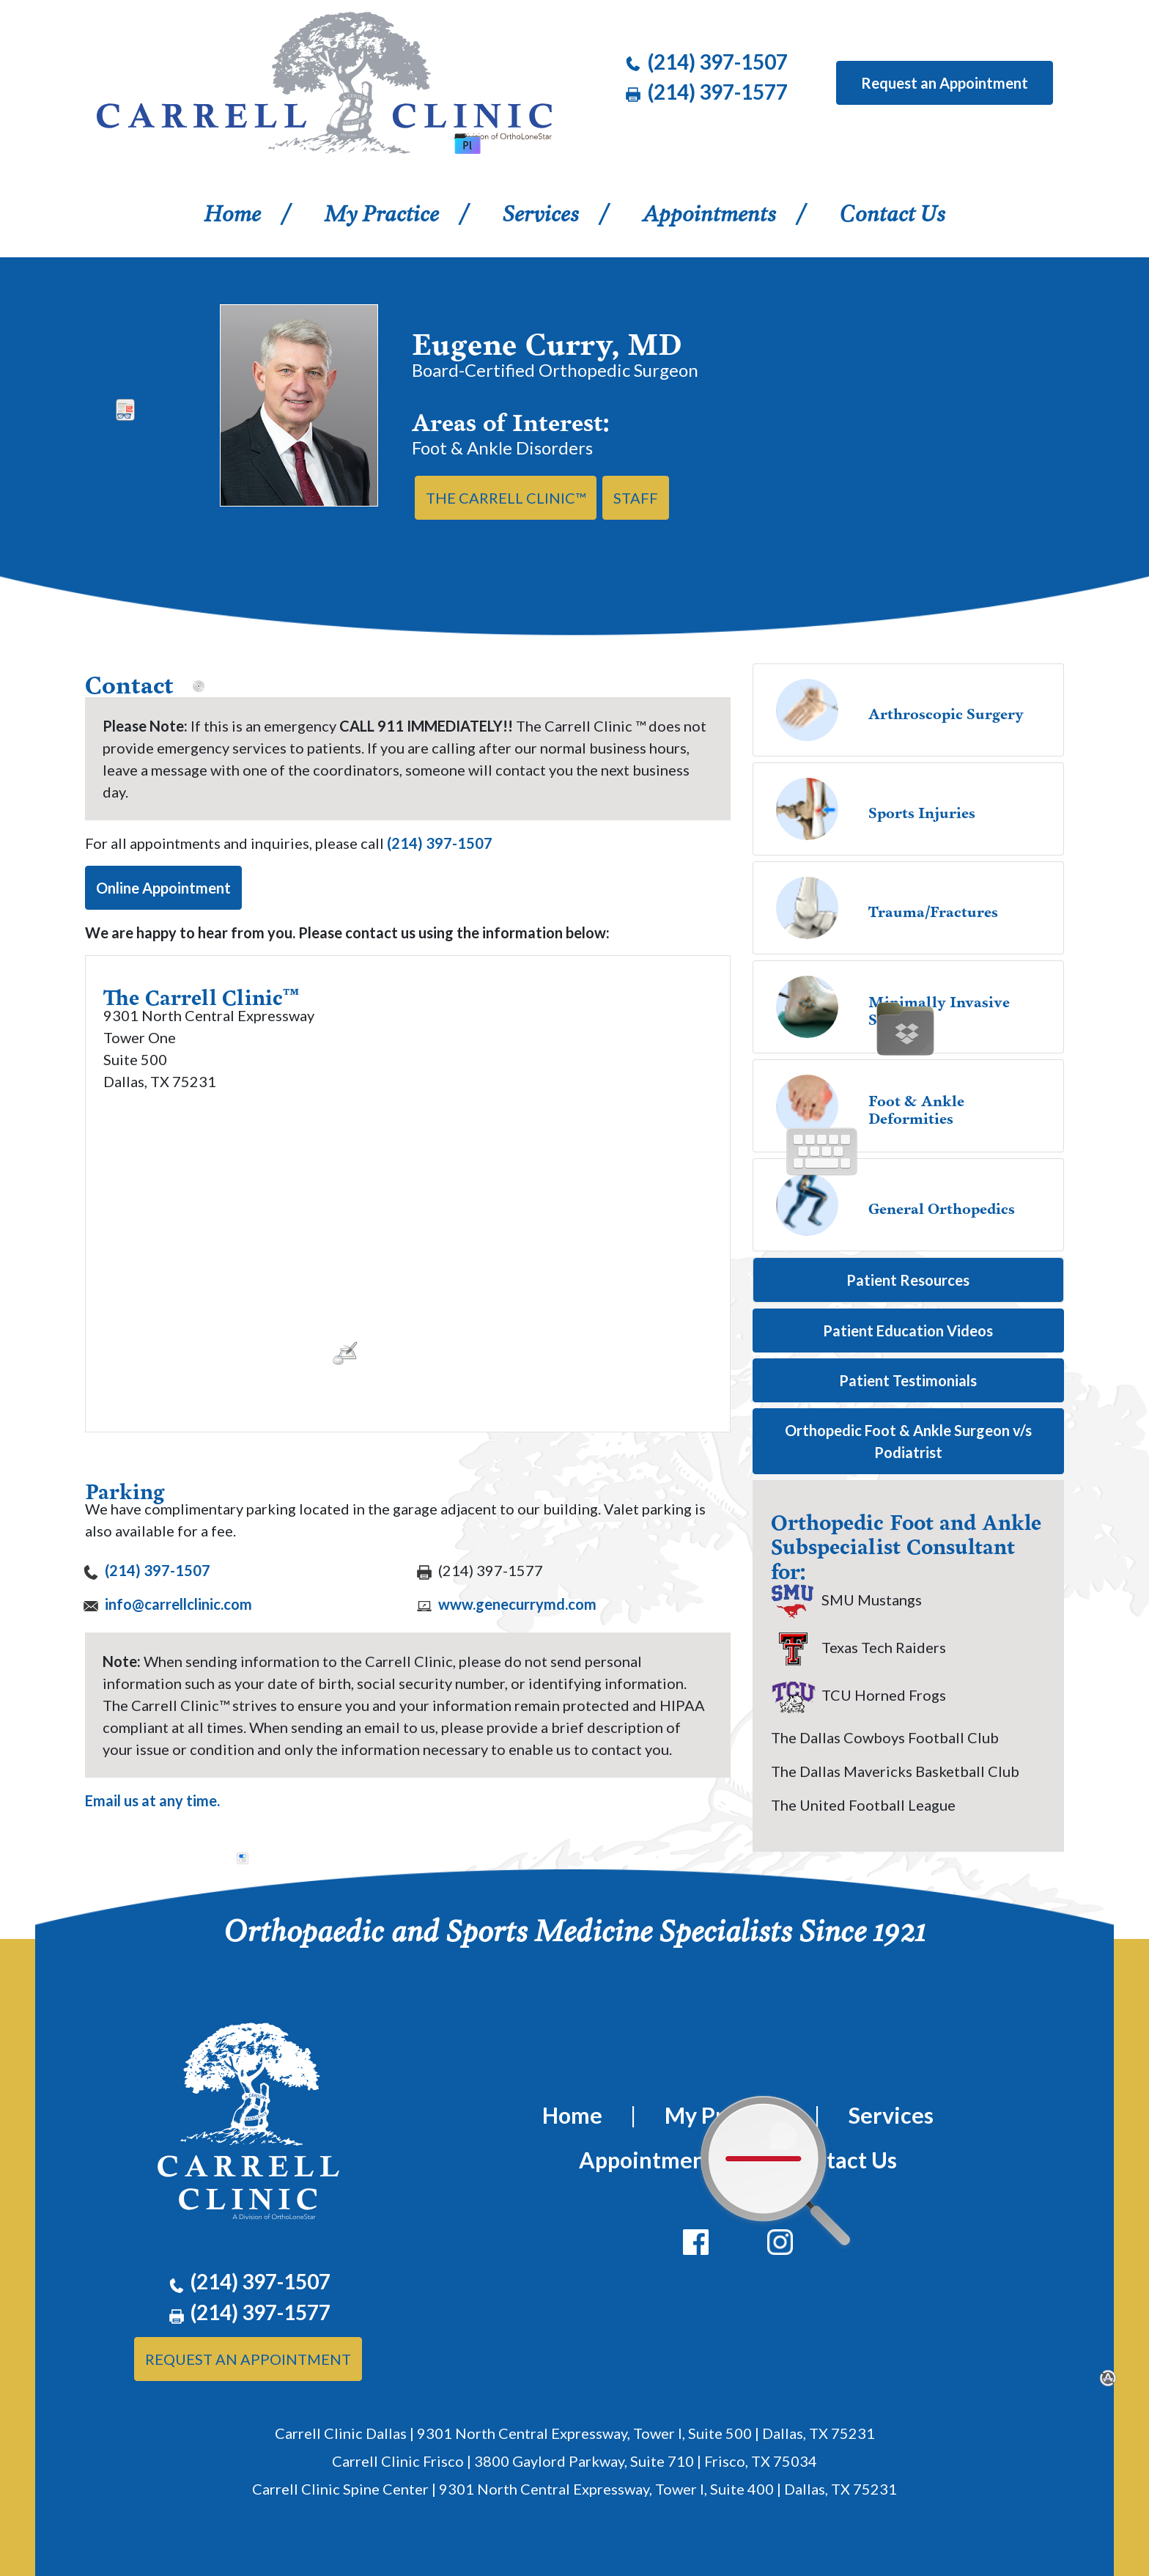 The width and height of the screenshot is (1149, 2576). I want to click on check for and install system updates, so click(1108, 2378).